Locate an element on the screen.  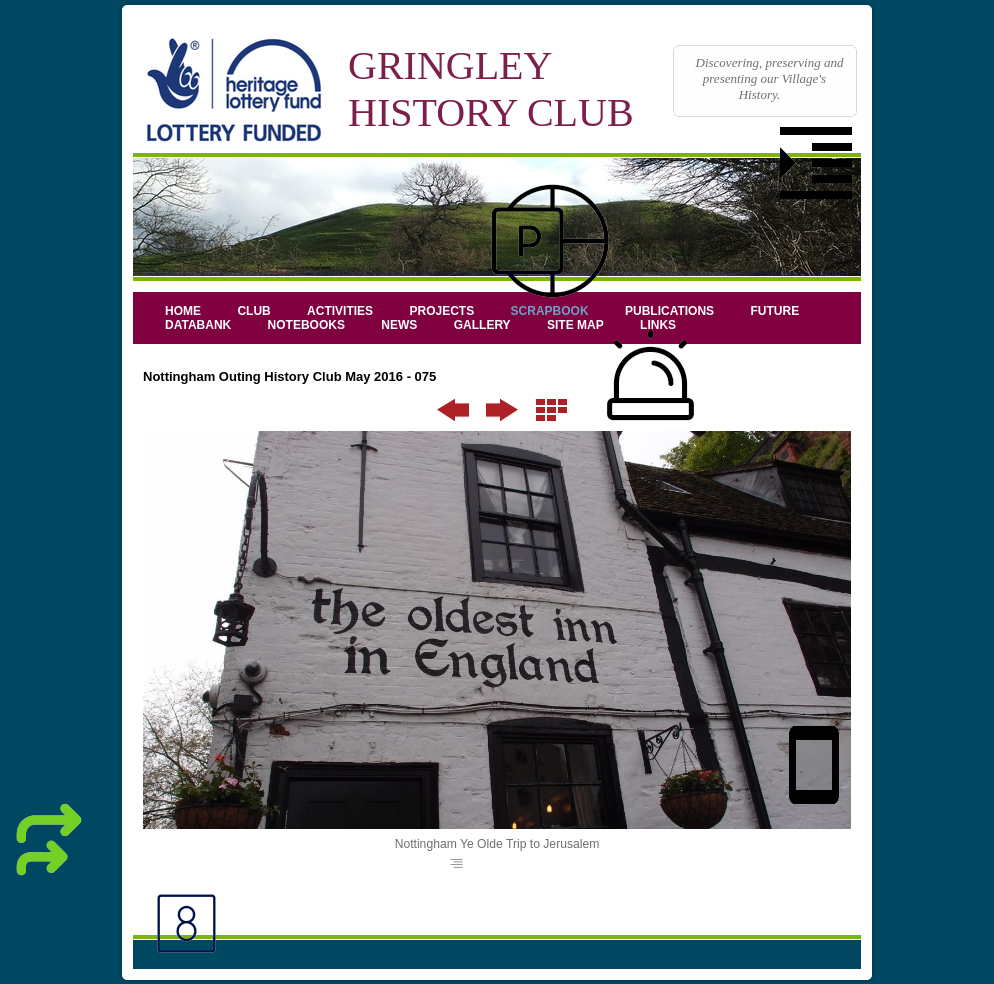
redirect or forward multiple items is located at coordinates (49, 843).